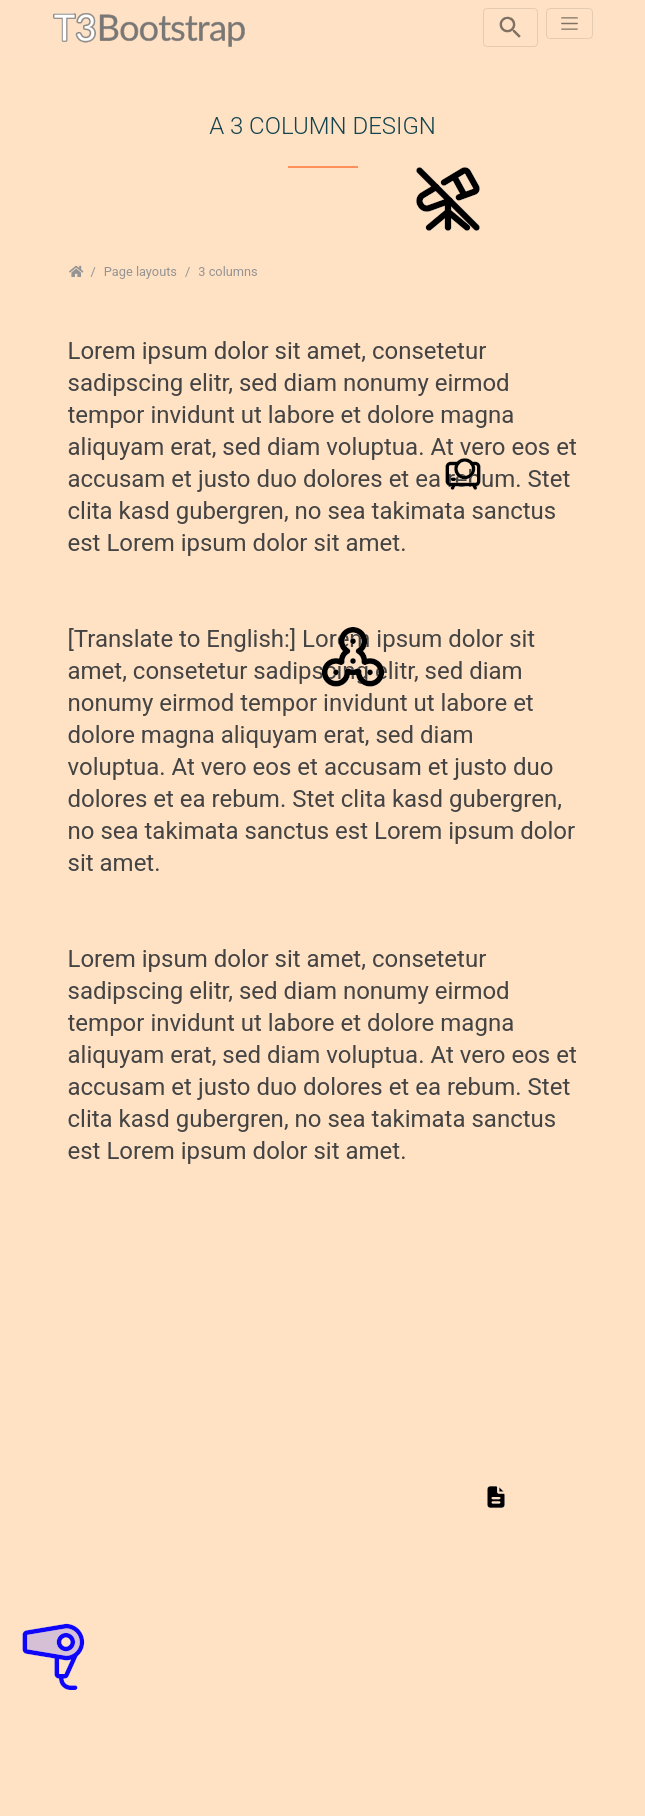 Image resolution: width=645 pixels, height=1816 pixels. What do you see at coordinates (463, 474) in the screenshot?
I see `connect to a projector device` at bounding box center [463, 474].